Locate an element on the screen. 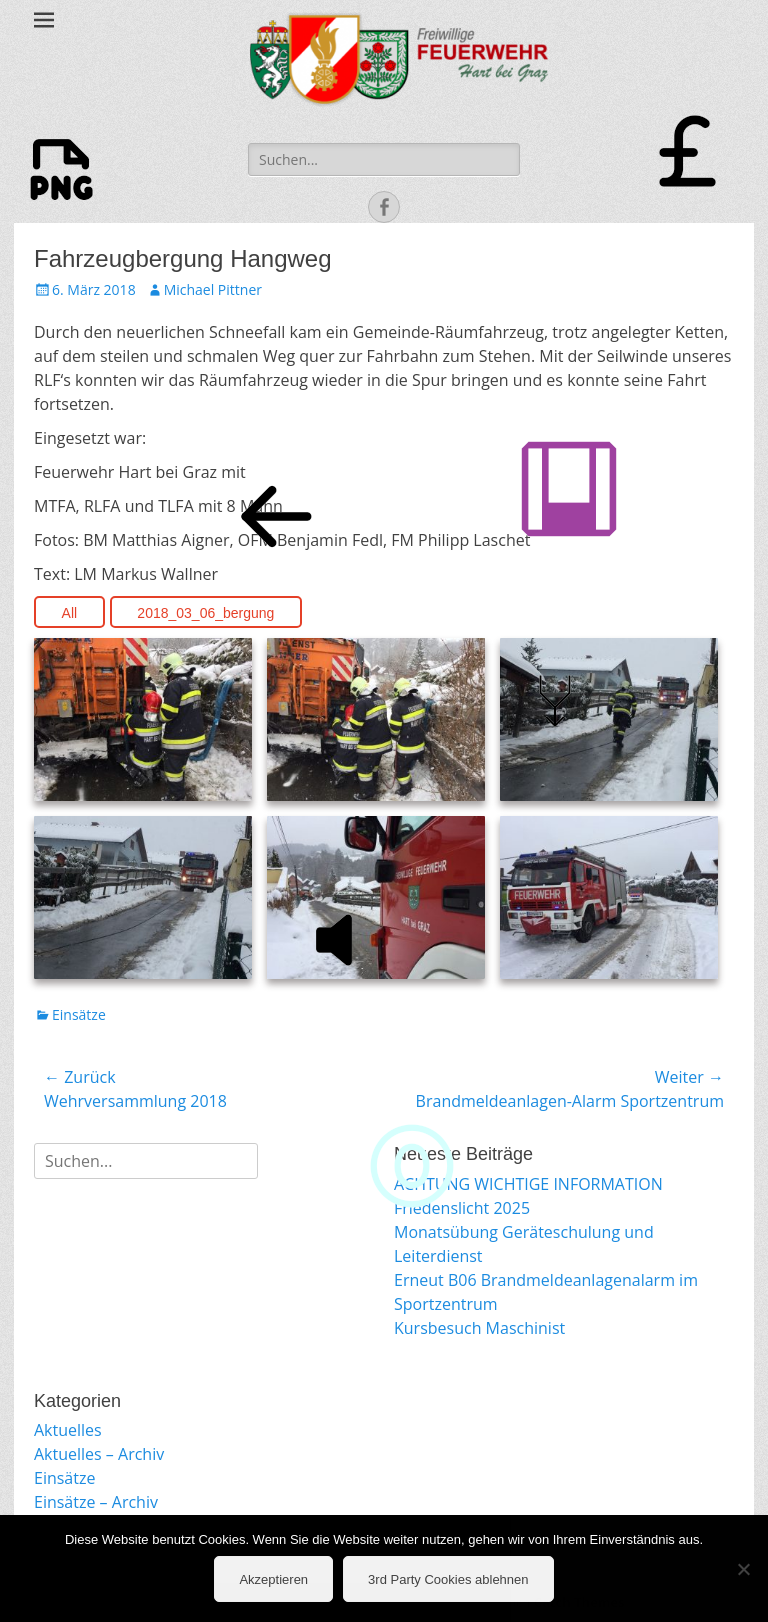 This screenshot has width=768, height=1622. british pound sterling currency symbol is located at coordinates (690, 152).